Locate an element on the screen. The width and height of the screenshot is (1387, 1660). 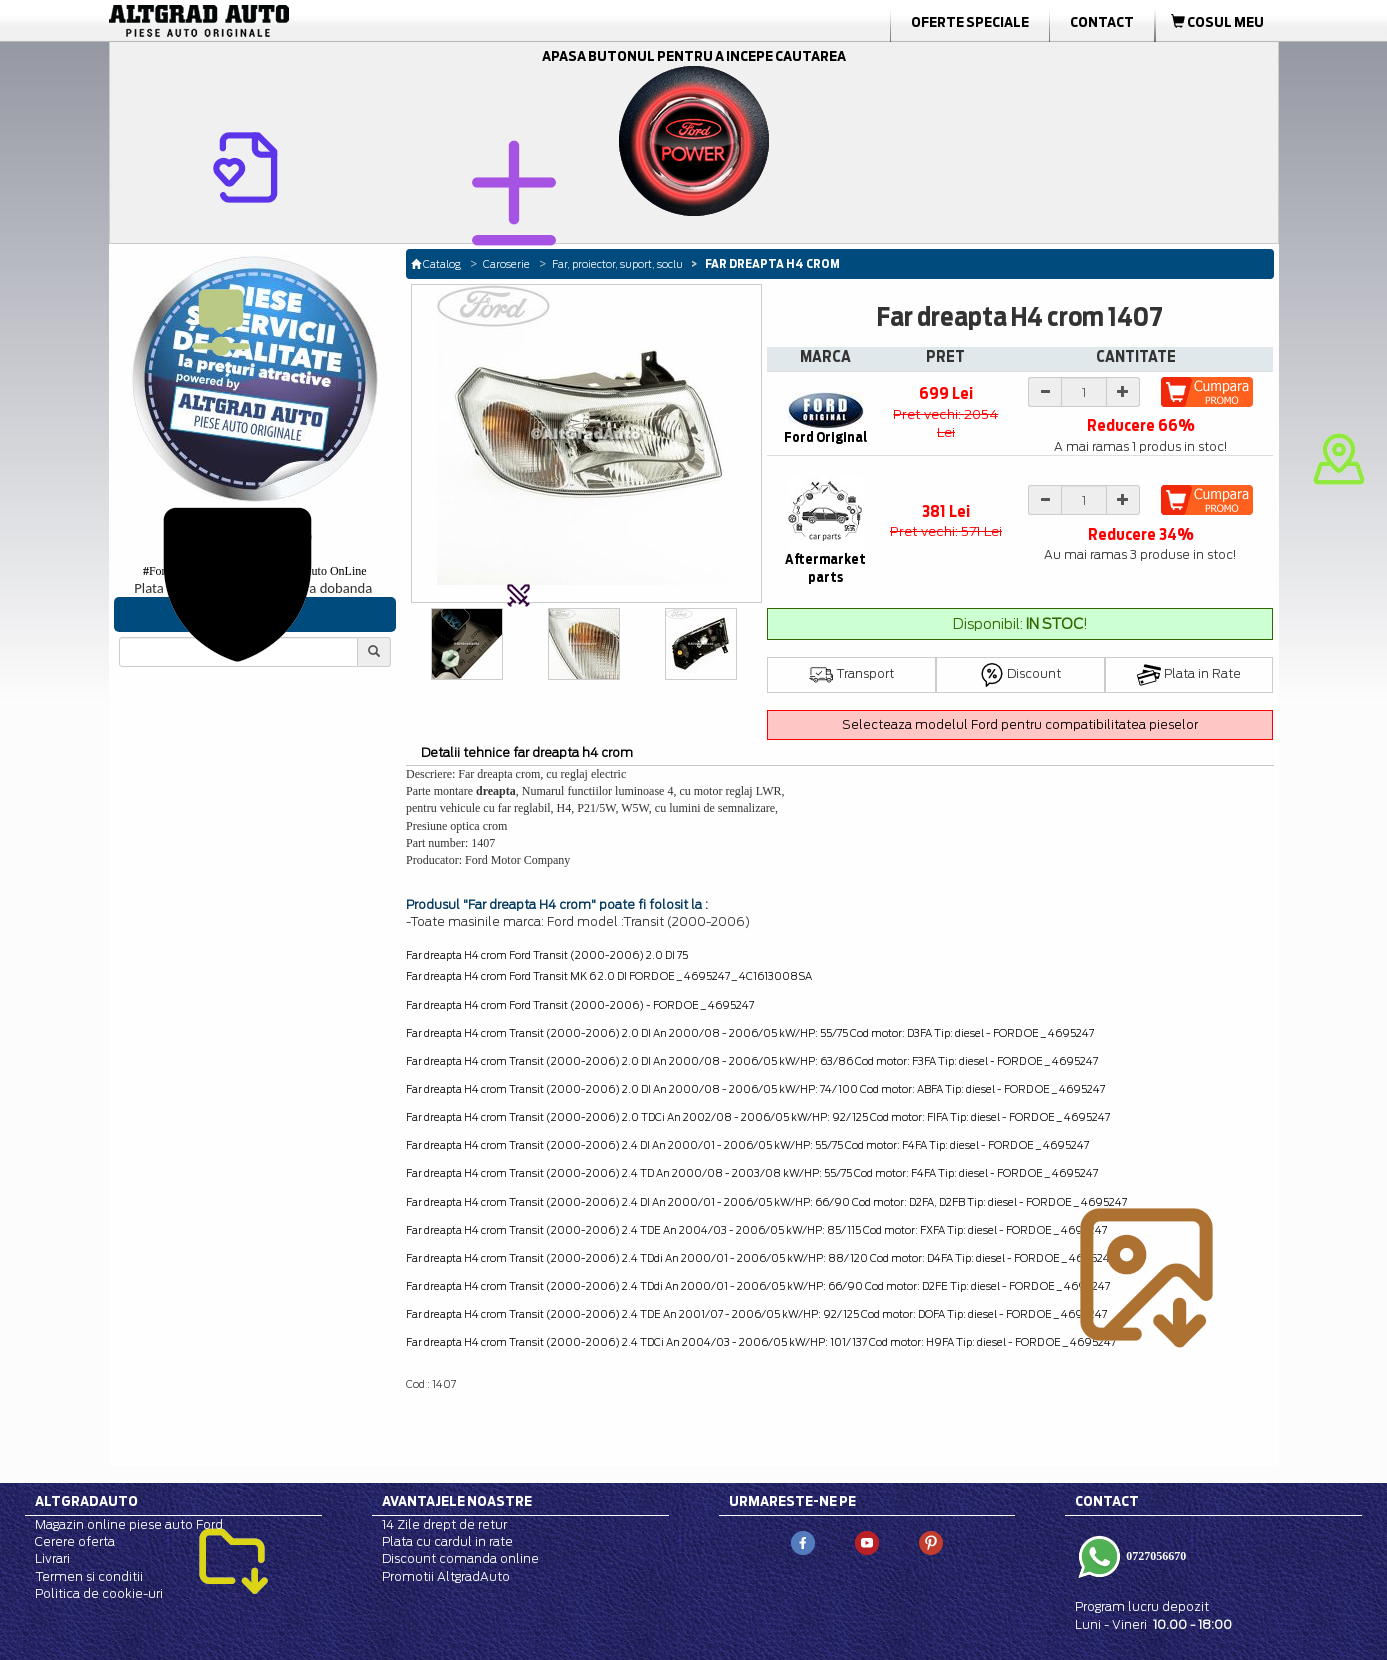
security or protection status indicator is located at coordinates (237, 575).